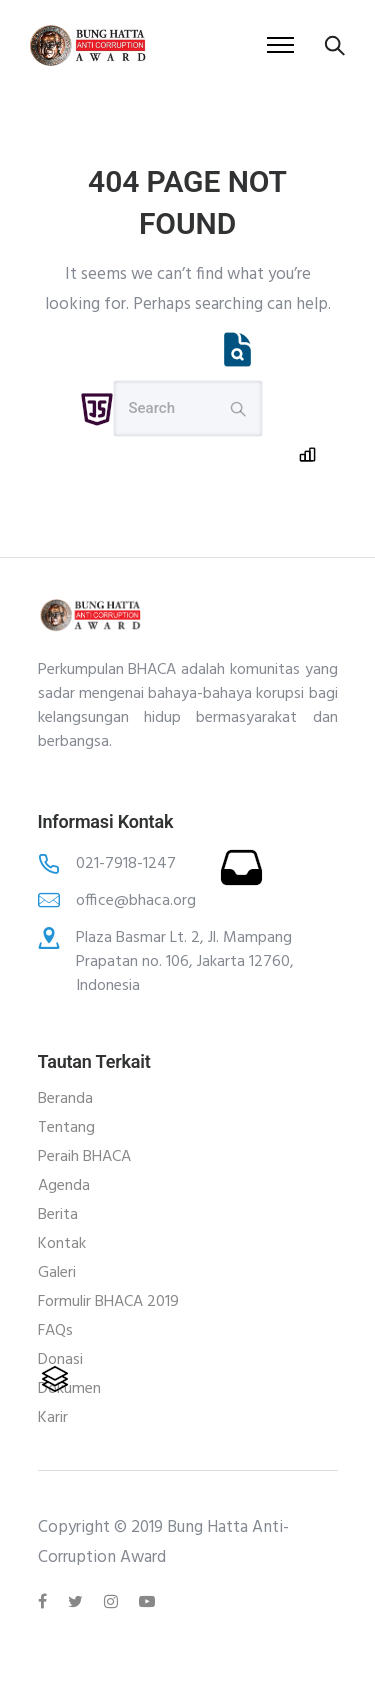 Image resolution: width=375 pixels, height=1691 pixels. What do you see at coordinates (237, 349) in the screenshot?
I see `search within a document` at bounding box center [237, 349].